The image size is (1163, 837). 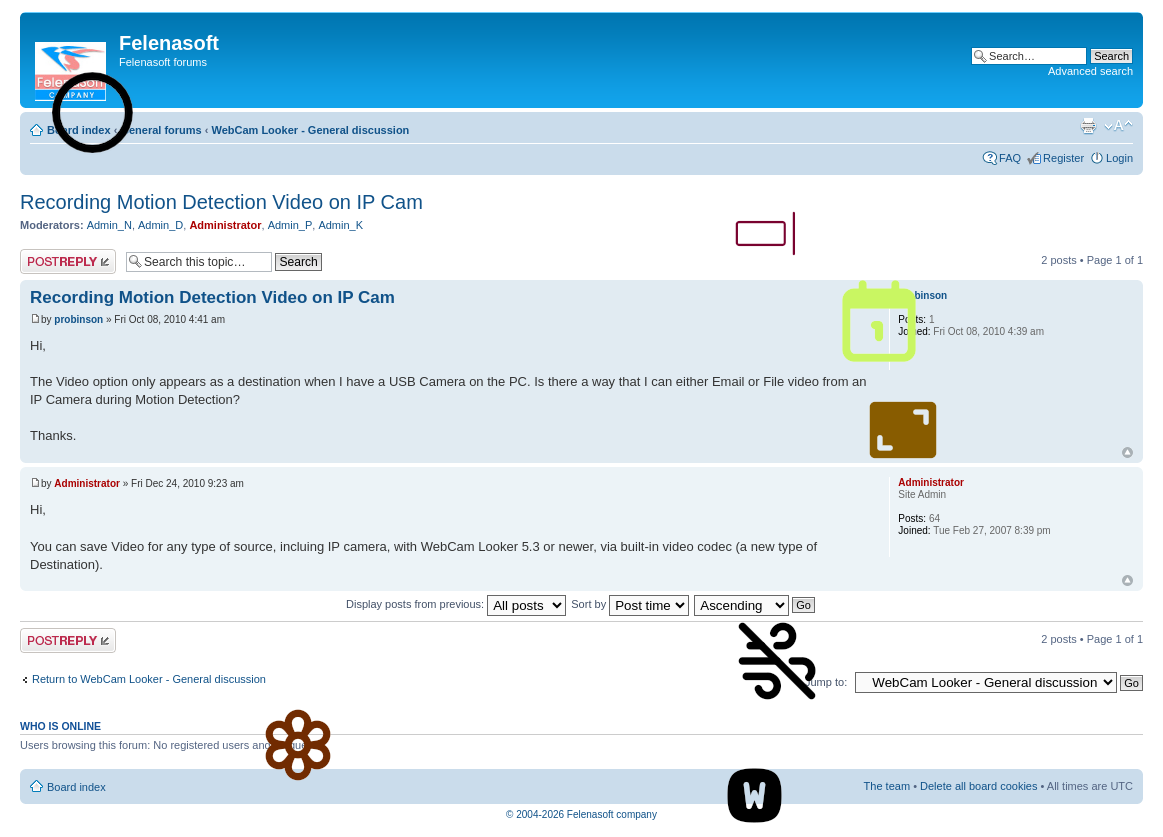 I want to click on access garden or plant-related features, so click(x=298, y=745).